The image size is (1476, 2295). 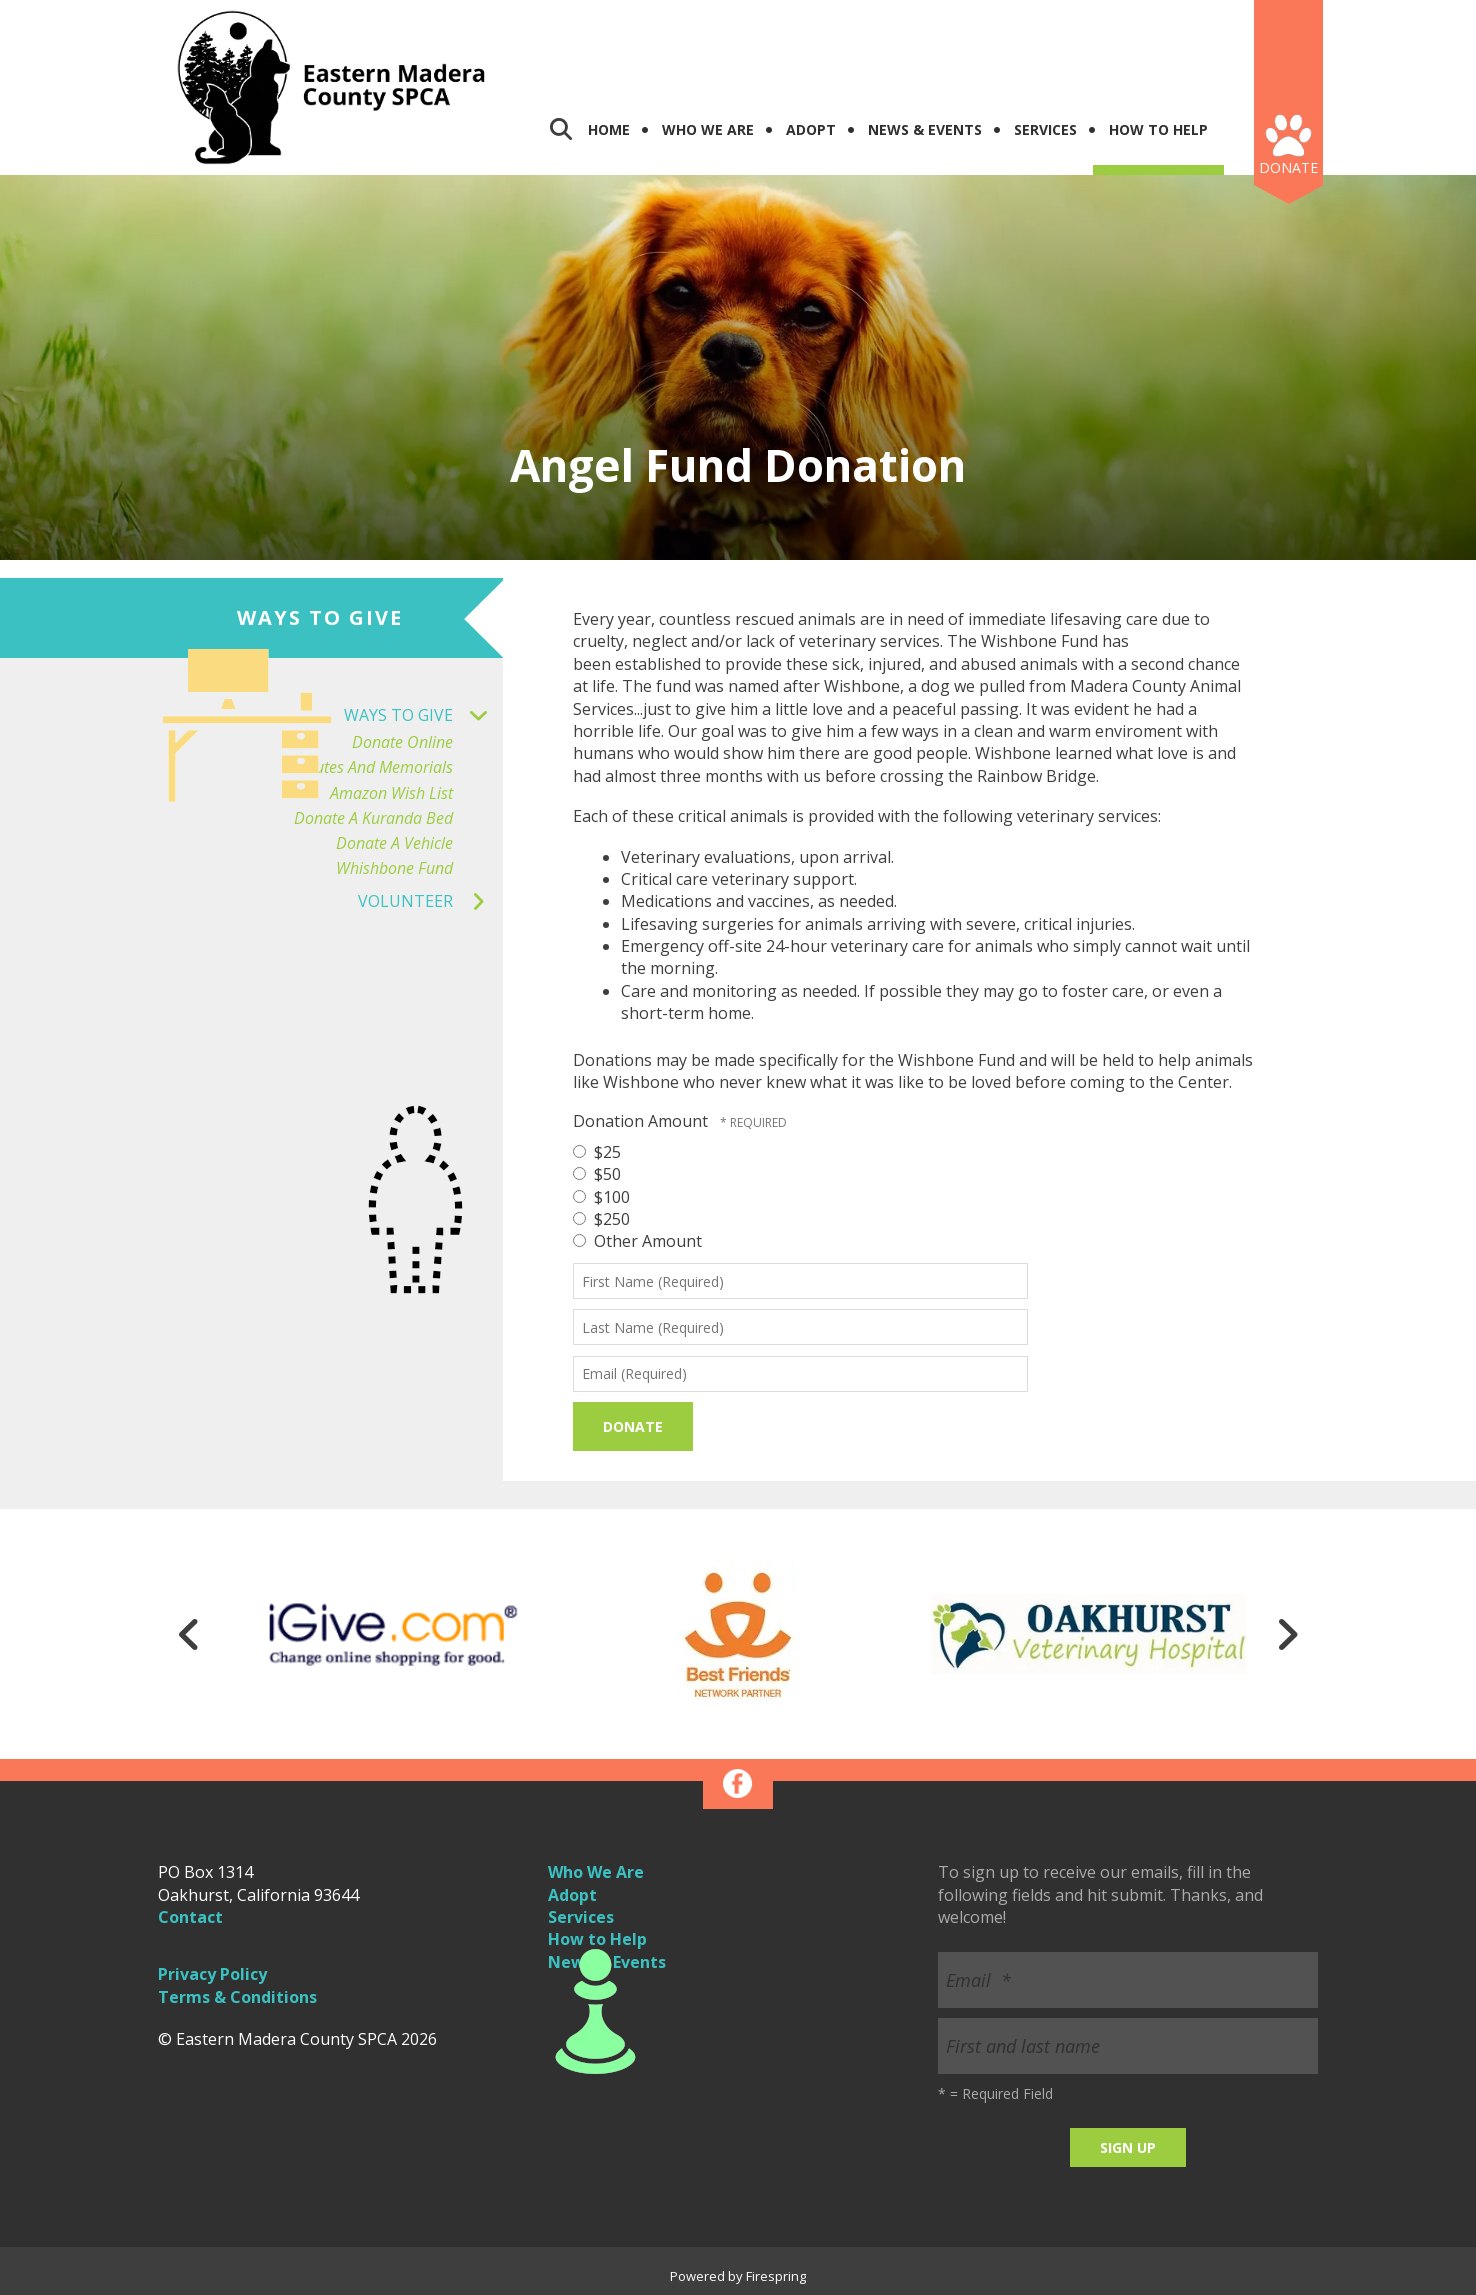 I want to click on start a new chess game, so click(x=595, y=2011).